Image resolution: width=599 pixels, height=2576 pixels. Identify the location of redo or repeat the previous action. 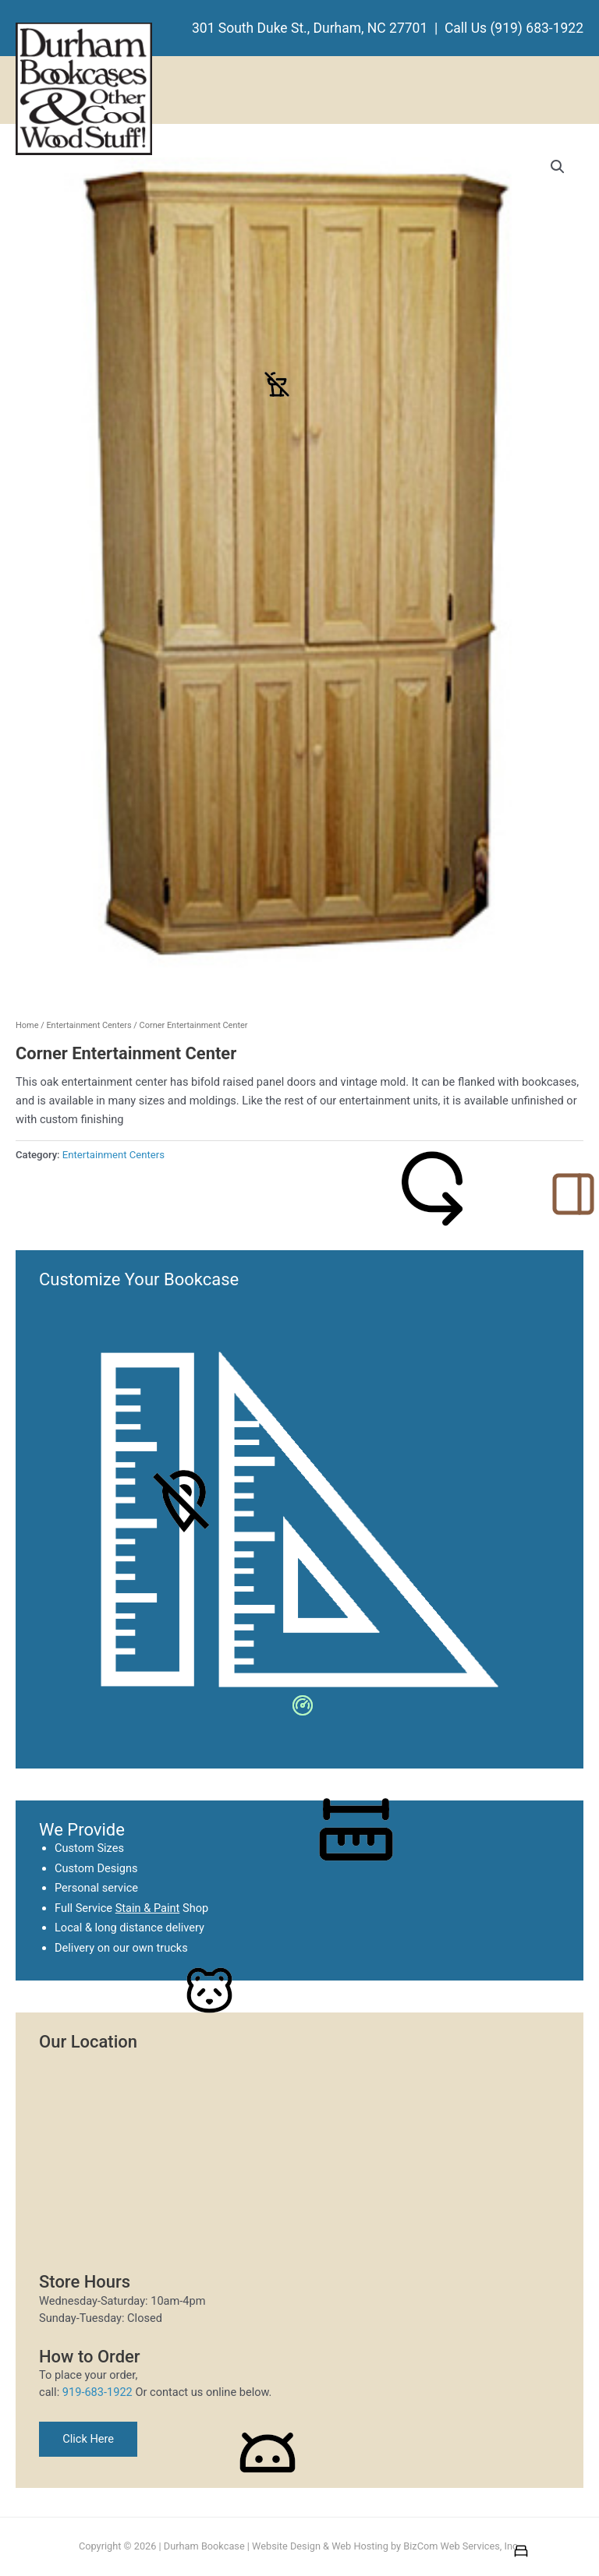
(432, 1189).